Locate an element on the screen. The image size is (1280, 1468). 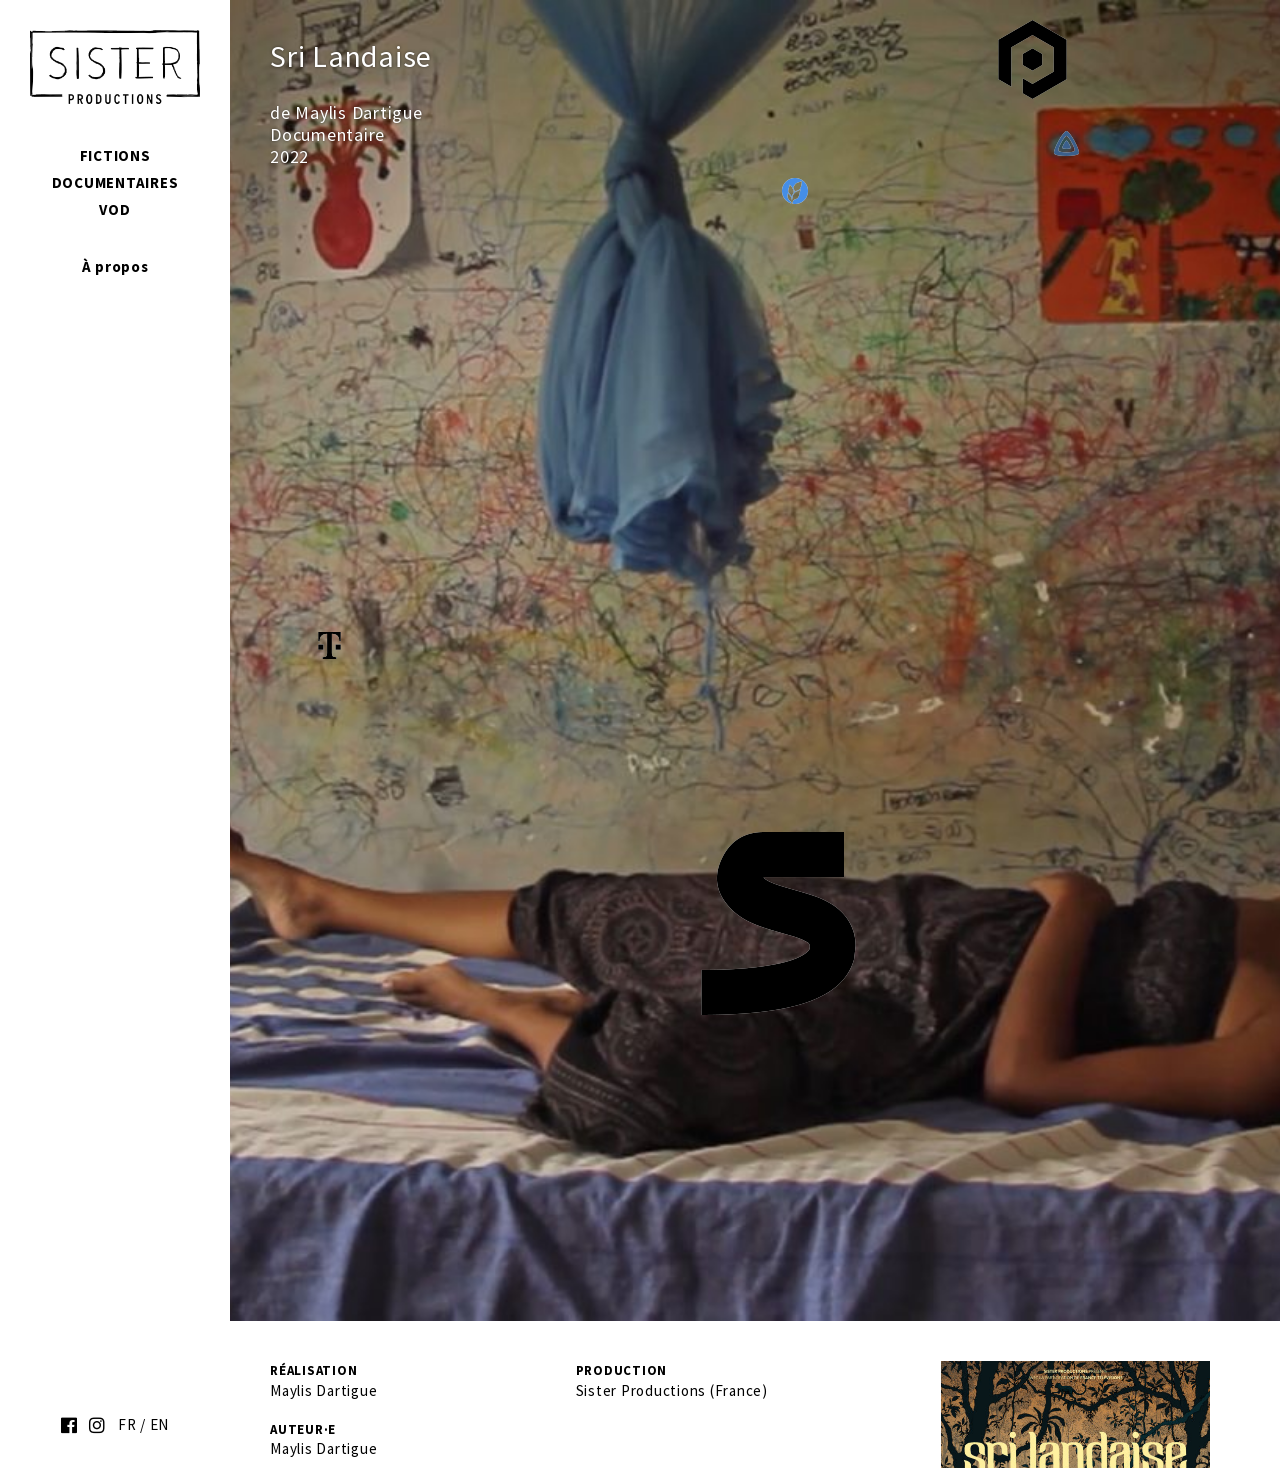
rye package manager logo is located at coordinates (795, 191).